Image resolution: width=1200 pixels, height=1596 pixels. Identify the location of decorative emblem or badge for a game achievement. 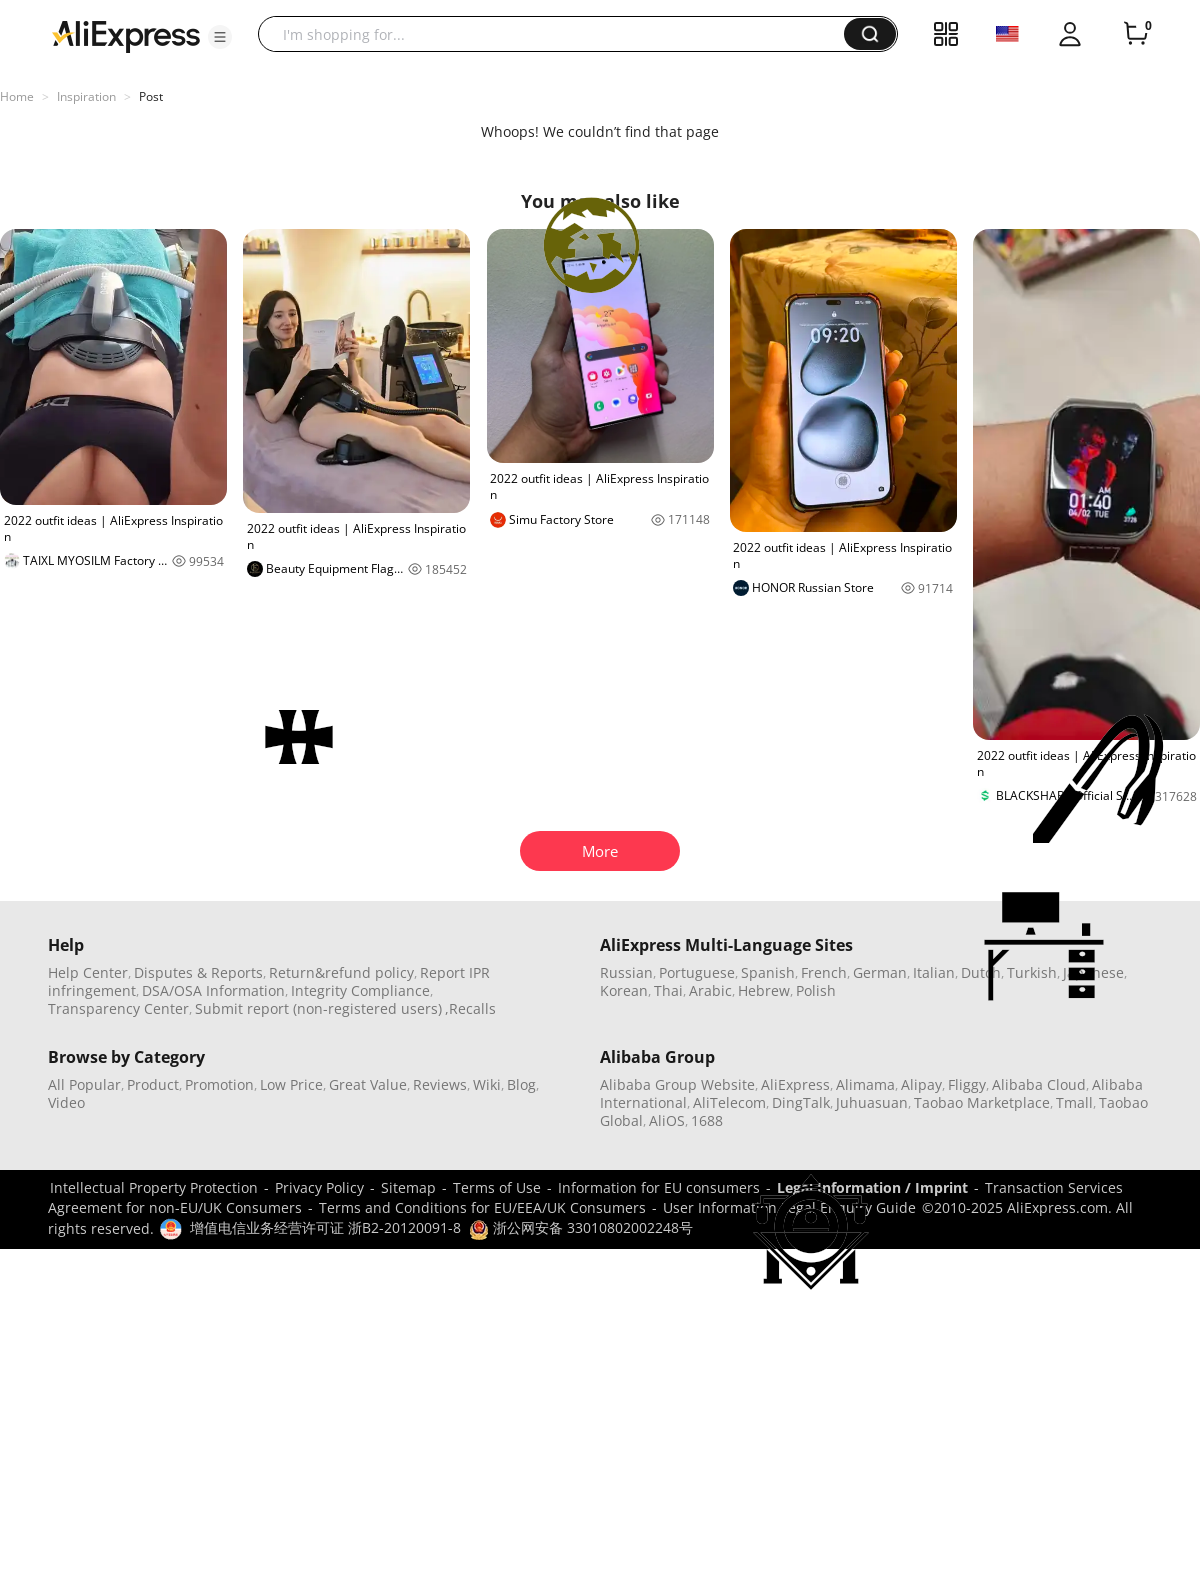
(811, 1232).